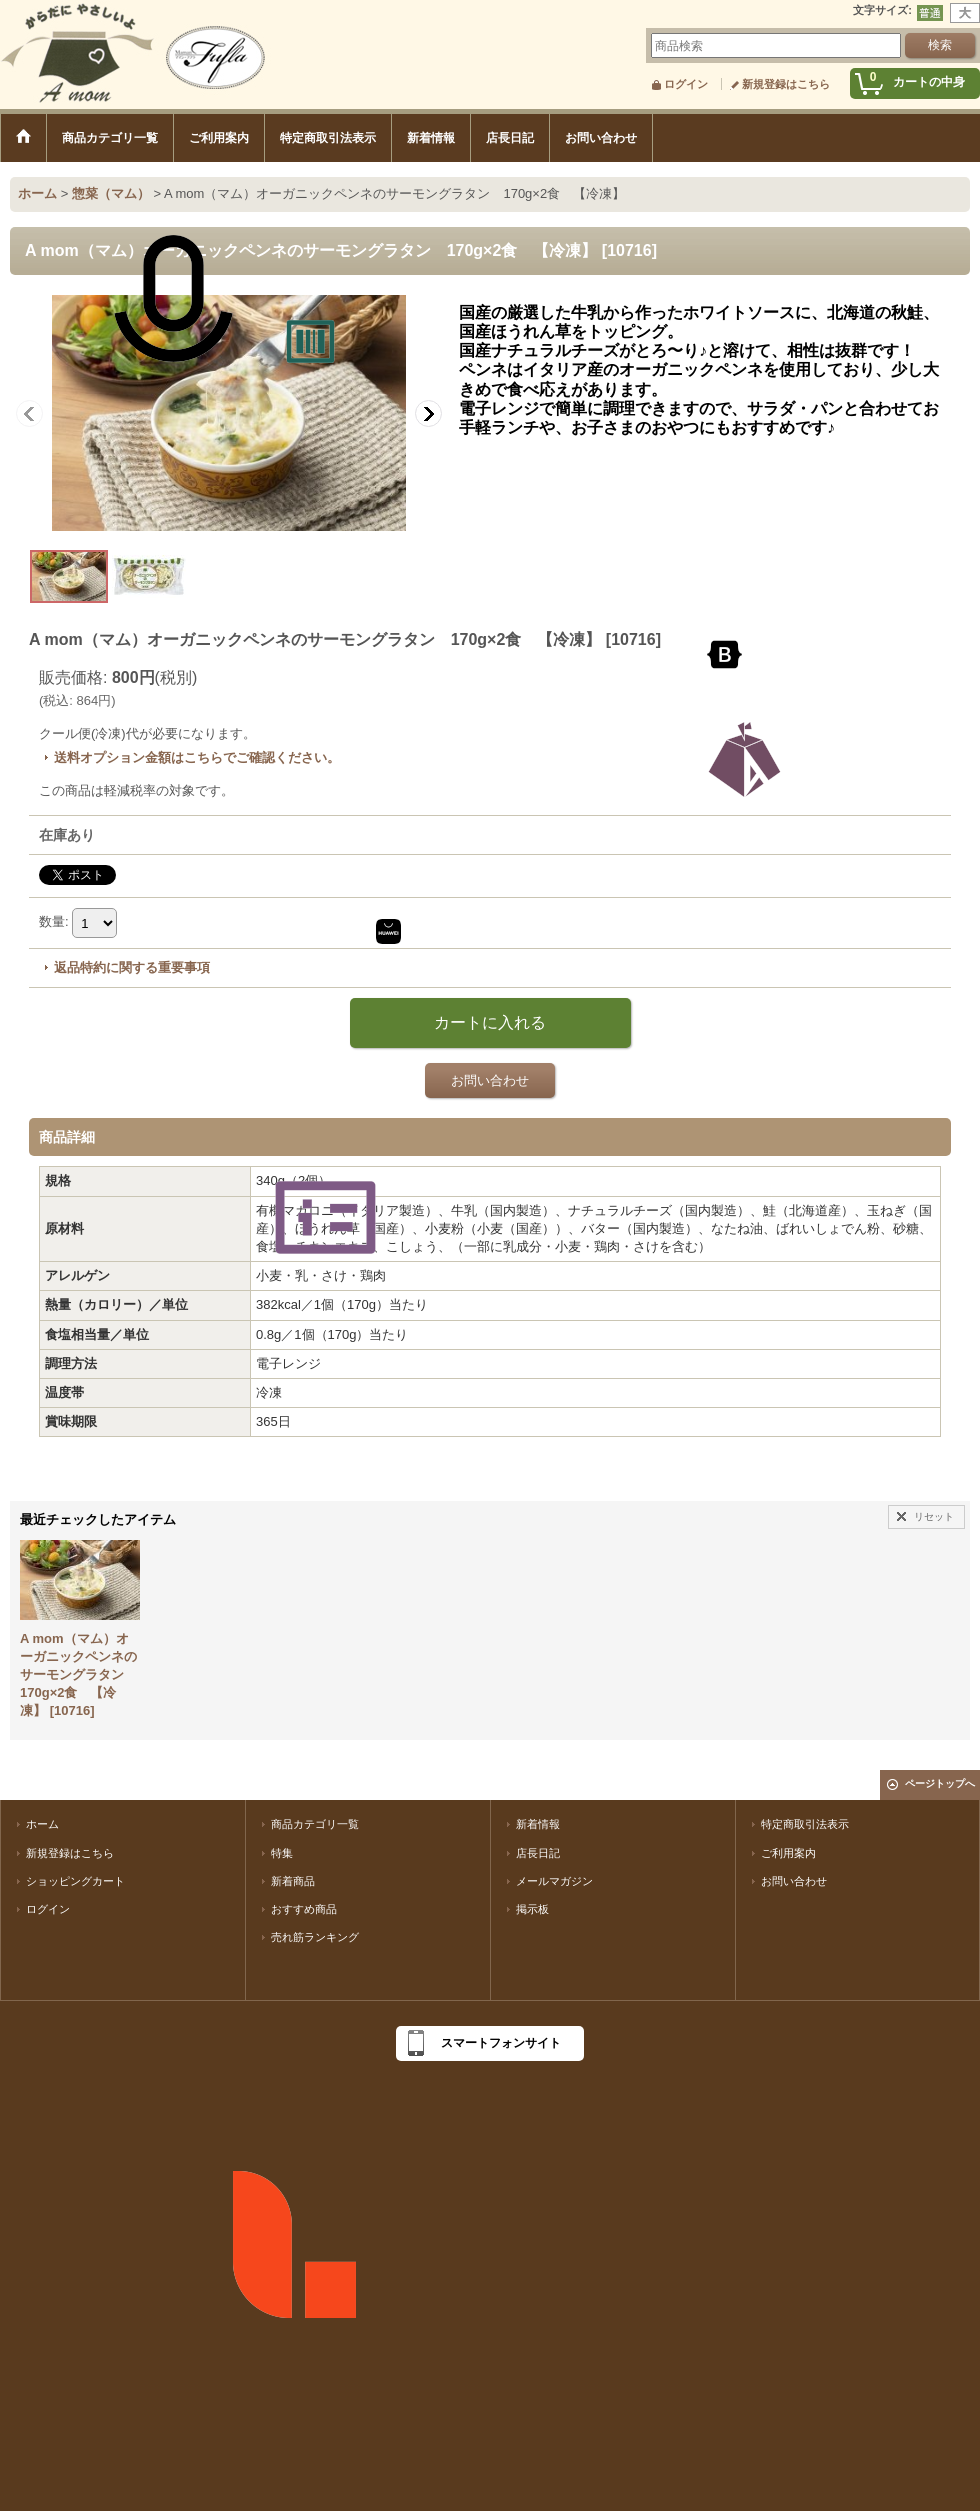 This screenshot has width=980, height=2511. I want to click on scan a barcode, so click(310, 341).